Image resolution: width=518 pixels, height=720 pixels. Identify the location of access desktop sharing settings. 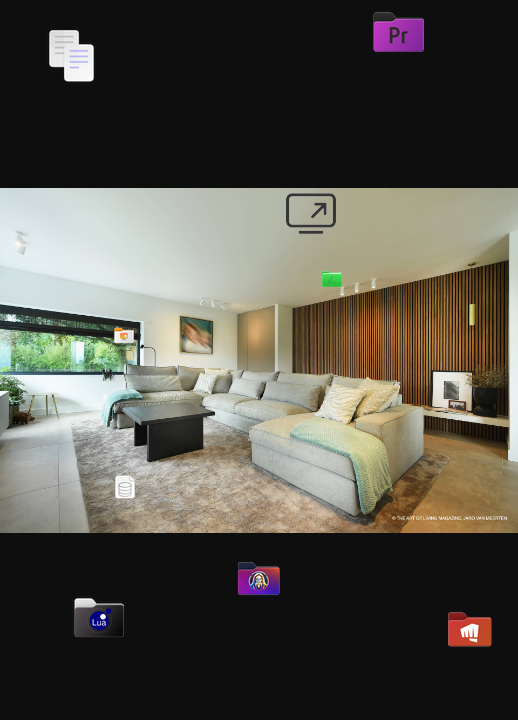
(311, 212).